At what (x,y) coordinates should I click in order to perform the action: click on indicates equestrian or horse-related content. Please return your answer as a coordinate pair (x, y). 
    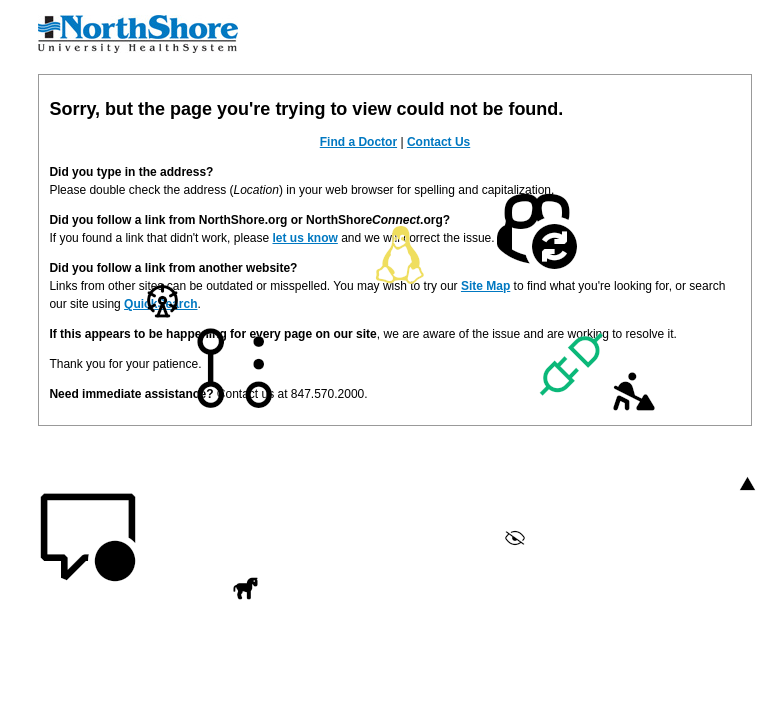
    Looking at the image, I should click on (245, 588).